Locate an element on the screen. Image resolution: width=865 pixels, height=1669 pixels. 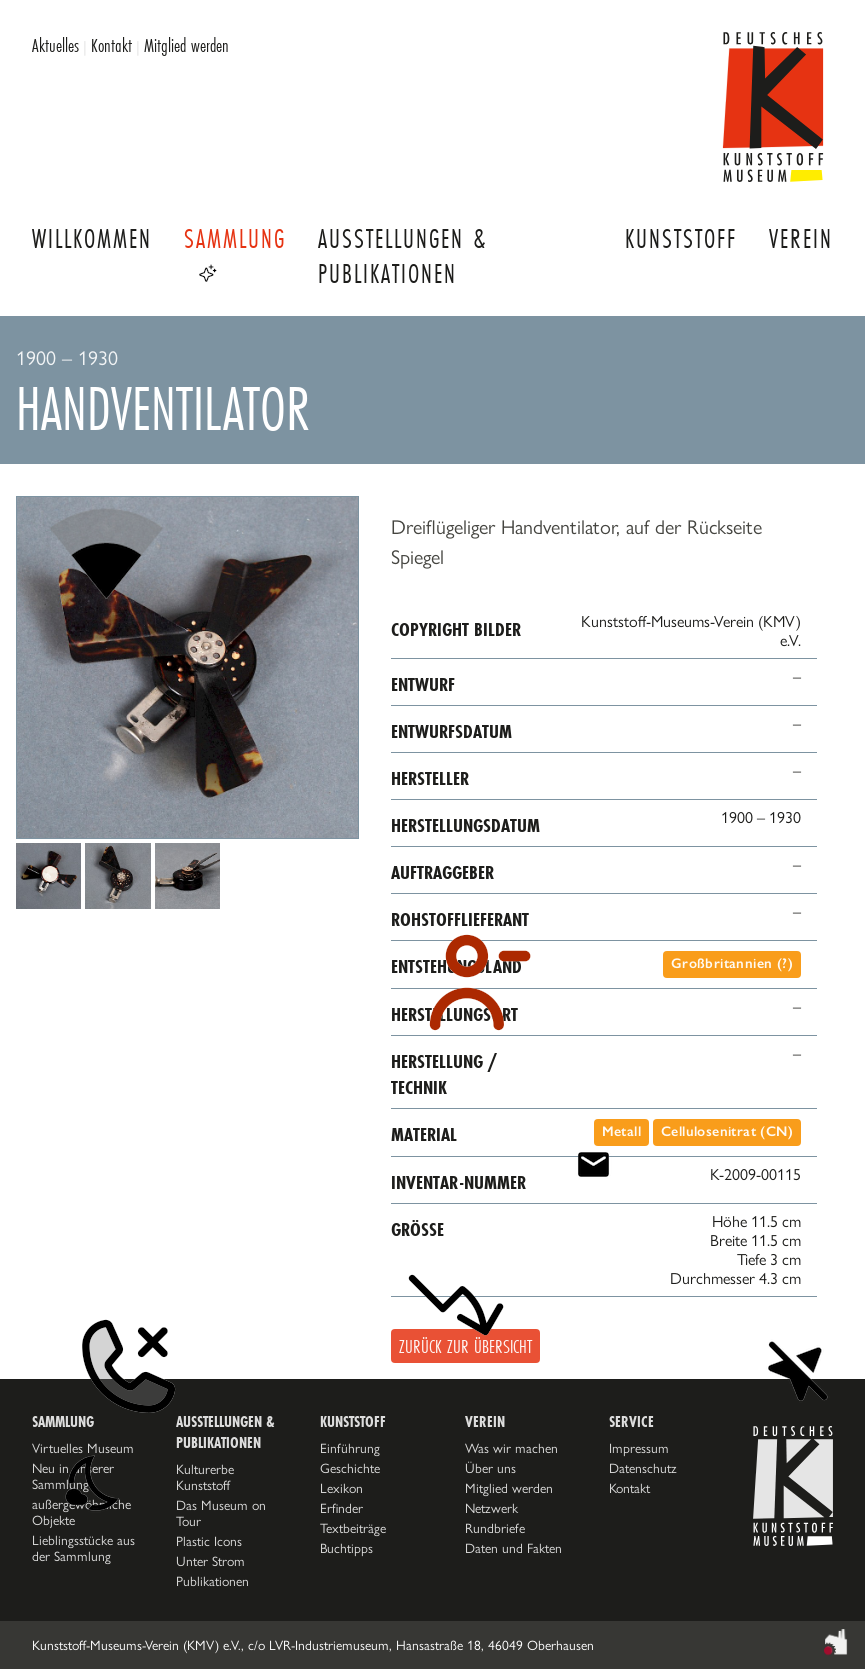
indicates a declining trend or decreasing value is located at coordinates (456, 1305).